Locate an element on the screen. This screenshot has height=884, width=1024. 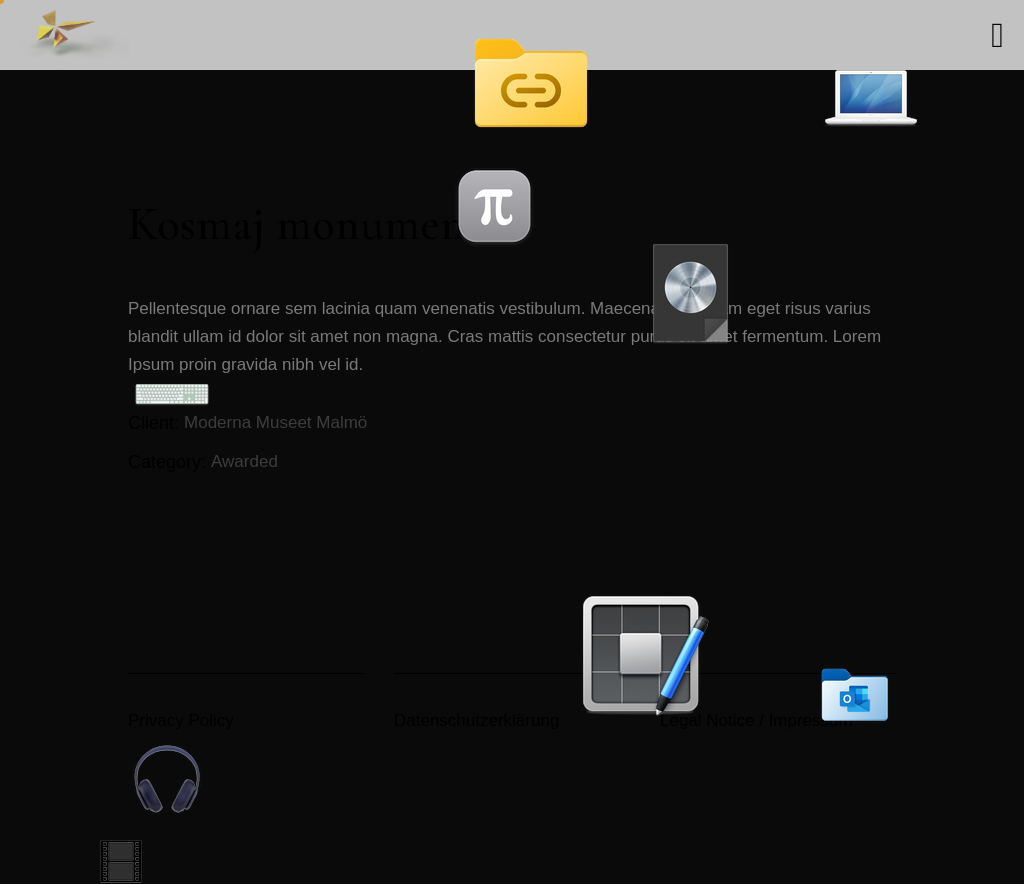
connect bluetooth headphones is located at coordinates (167, 780).